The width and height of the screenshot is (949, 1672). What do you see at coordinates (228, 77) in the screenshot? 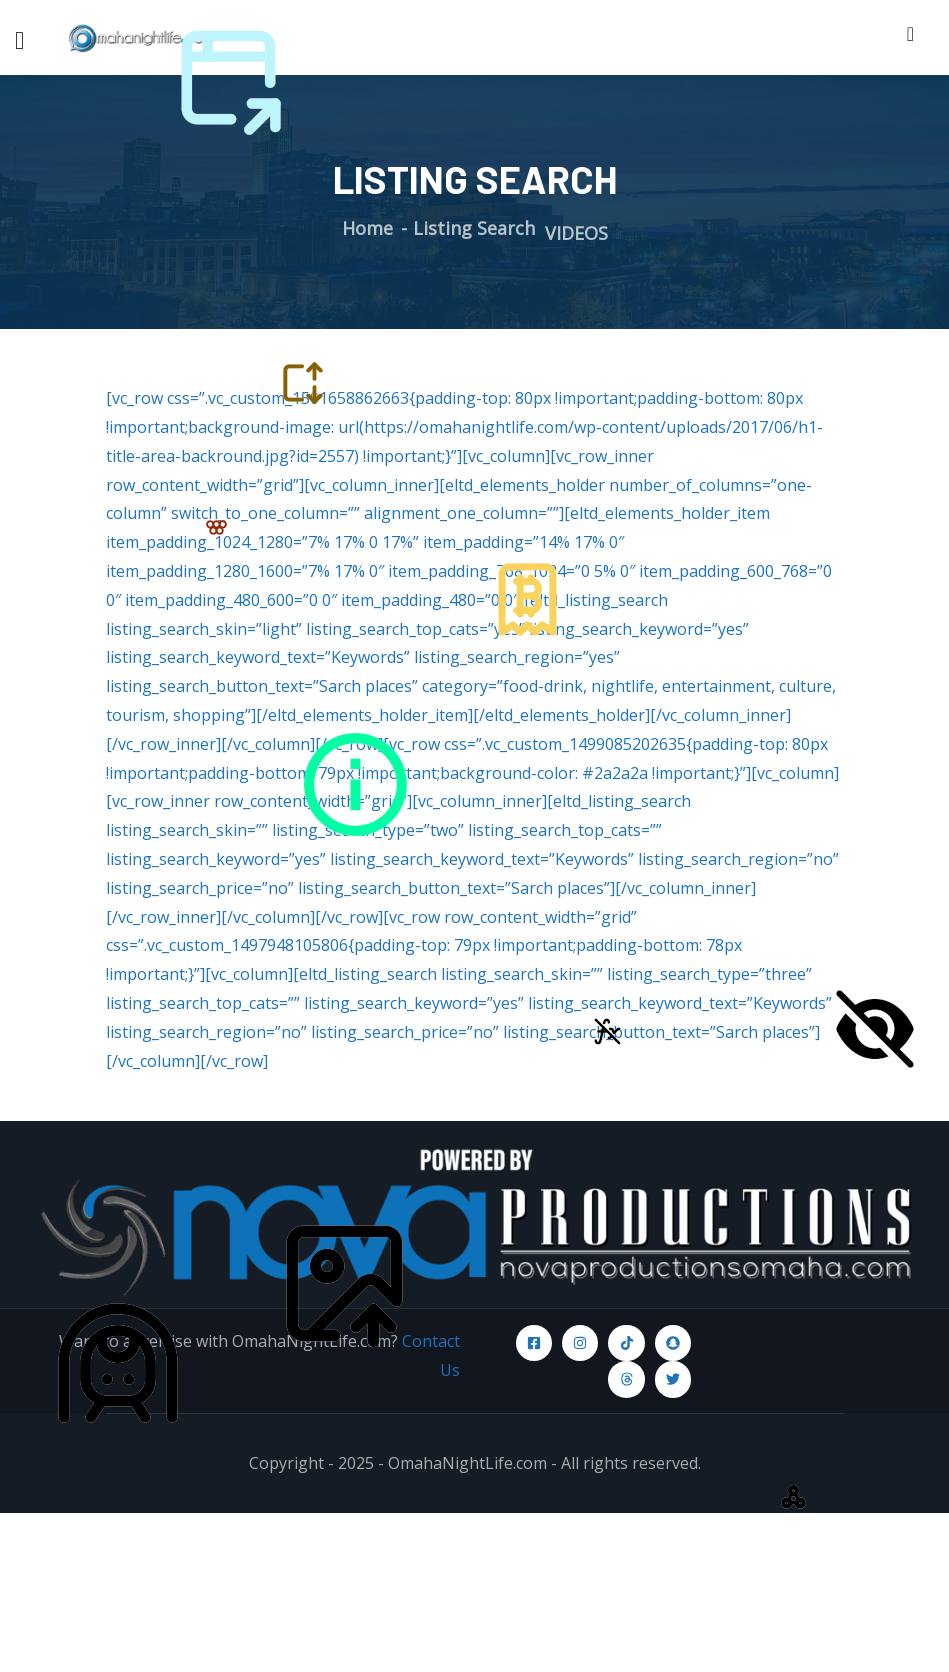
I see `share current webpage` at bounding box center [228, 77].